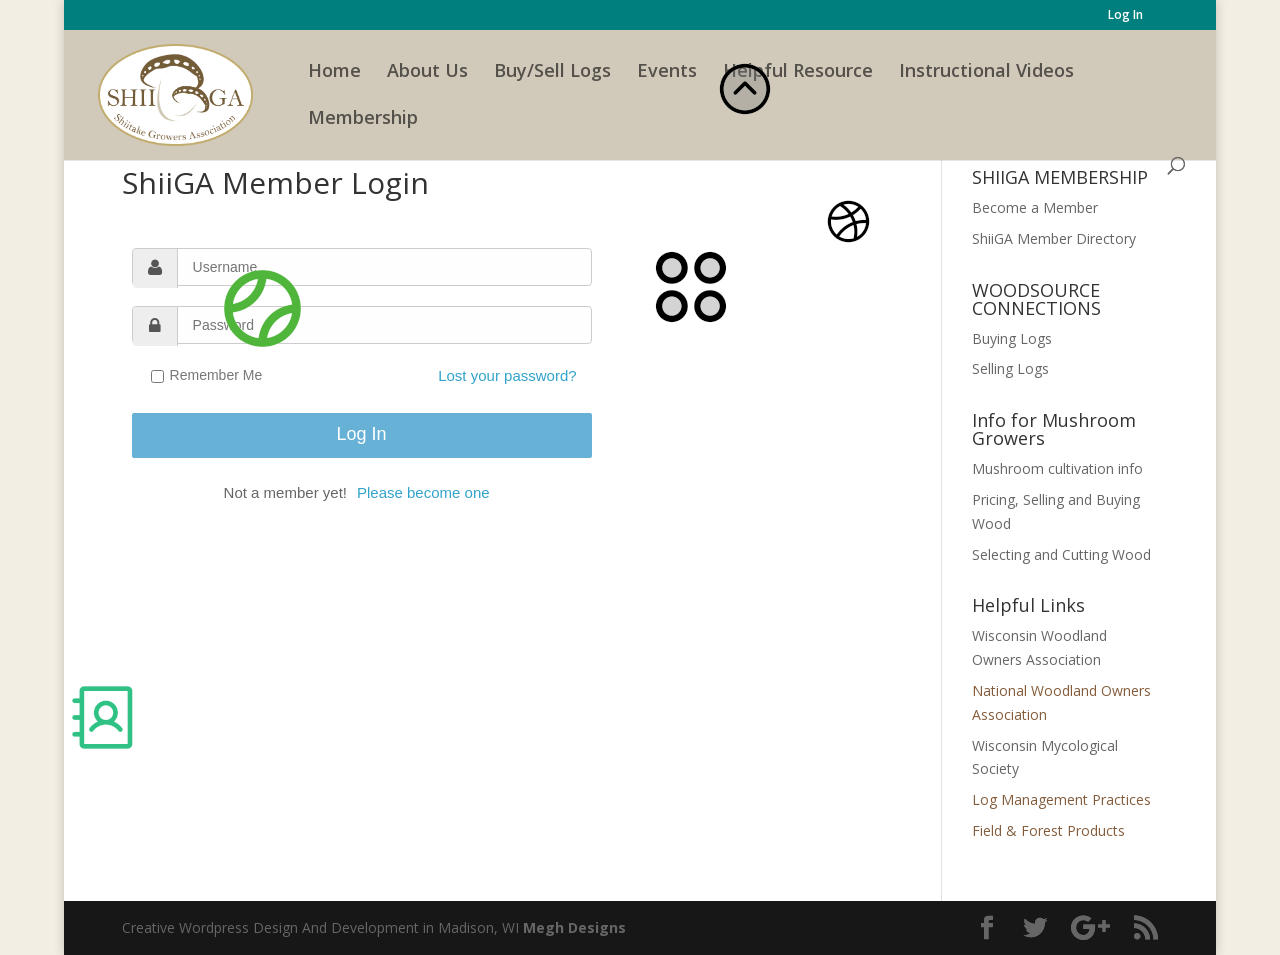 Image resolution: width=1280 pixels, height=955 pixels. What do you see at coordinates (848, 221) in the screenshot?
I see `view dribbble profile` at bounding box center [848, 221].